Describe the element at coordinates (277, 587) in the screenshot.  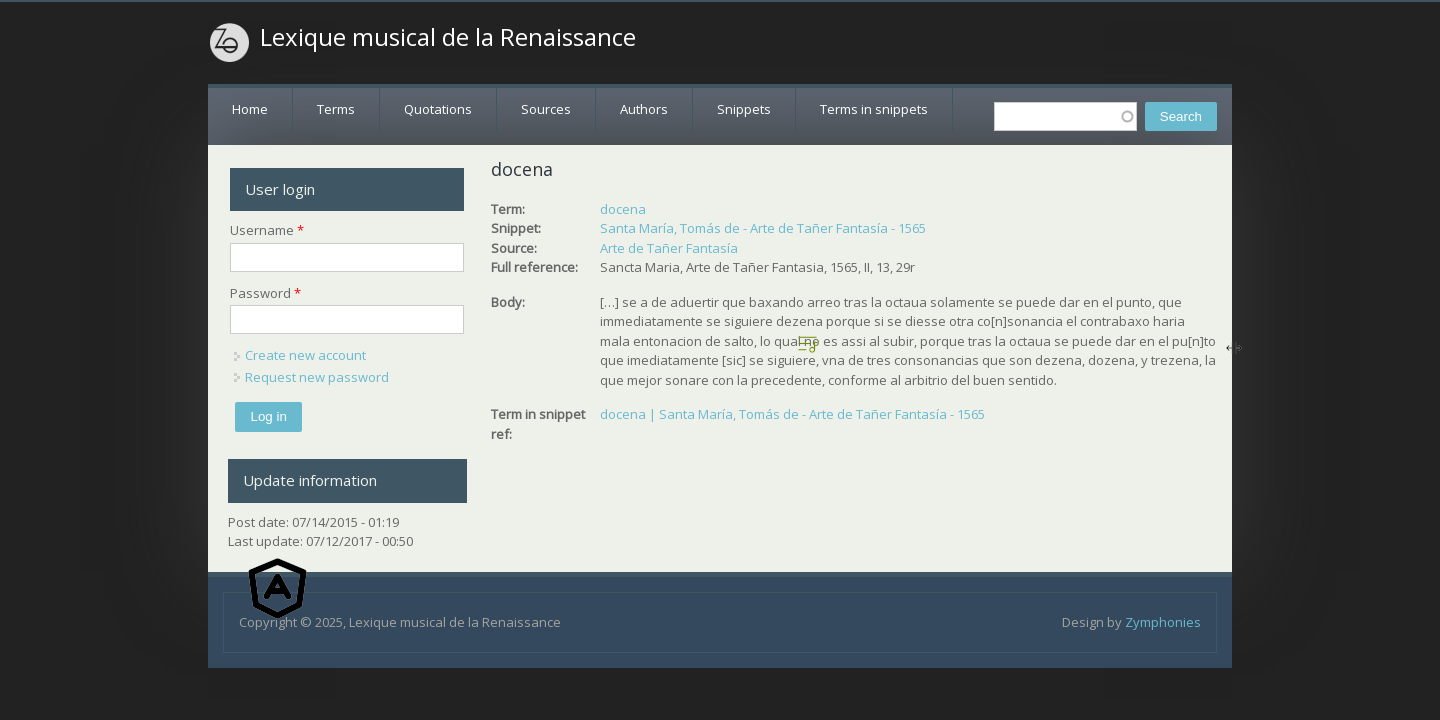
I see `Angular framework logo` at that location.